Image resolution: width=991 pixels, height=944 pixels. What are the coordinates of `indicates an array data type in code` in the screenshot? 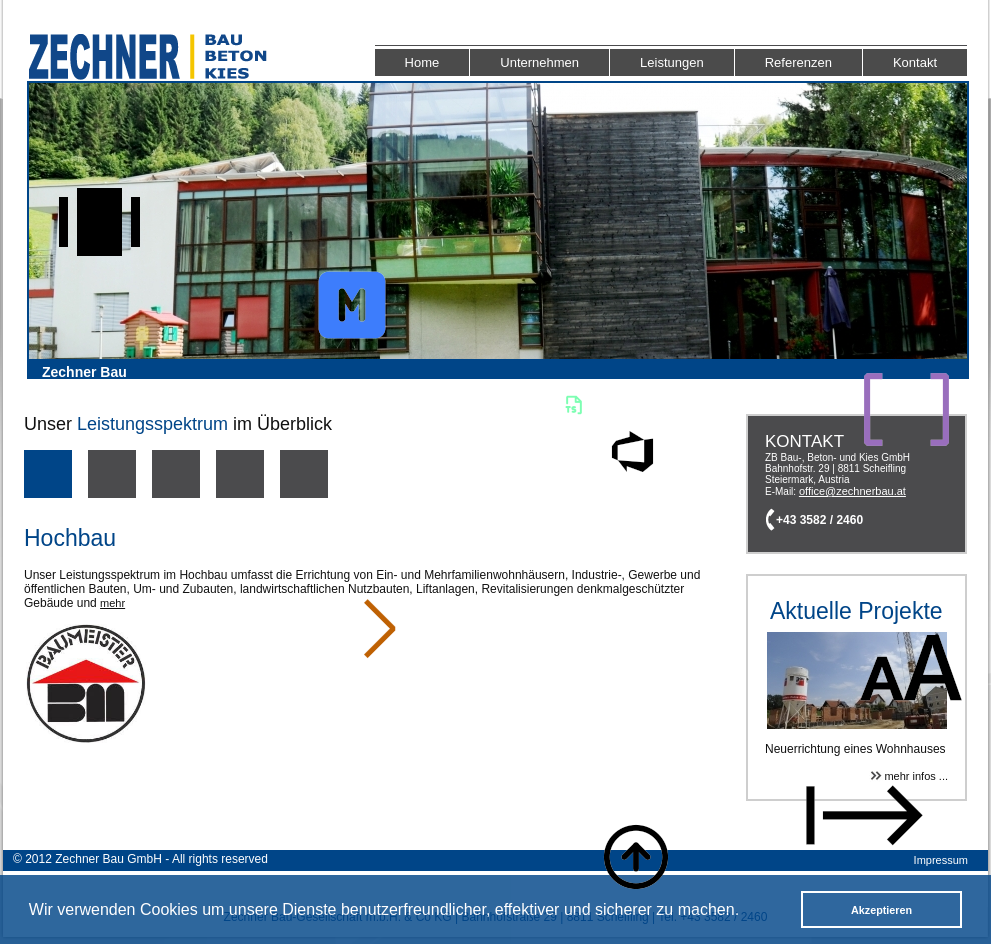 It's located at (906, 409).